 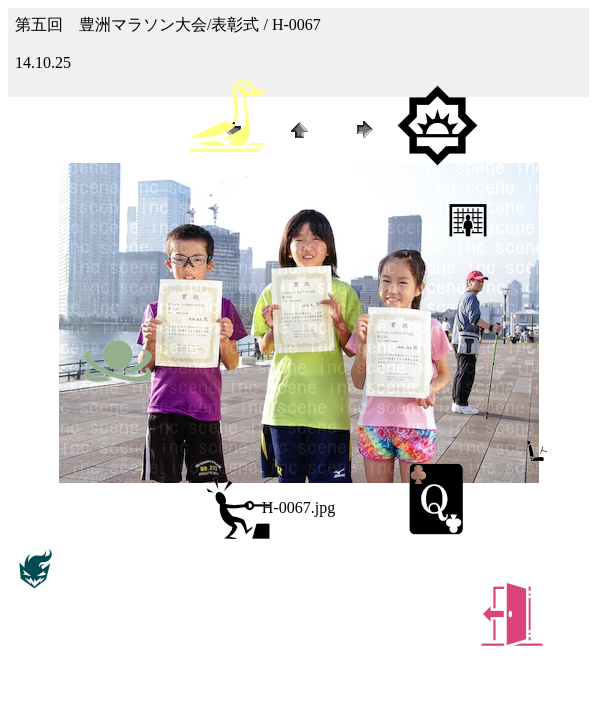 I want to click on select goalkeeper position in team lineup, so click(x=468, y=218).